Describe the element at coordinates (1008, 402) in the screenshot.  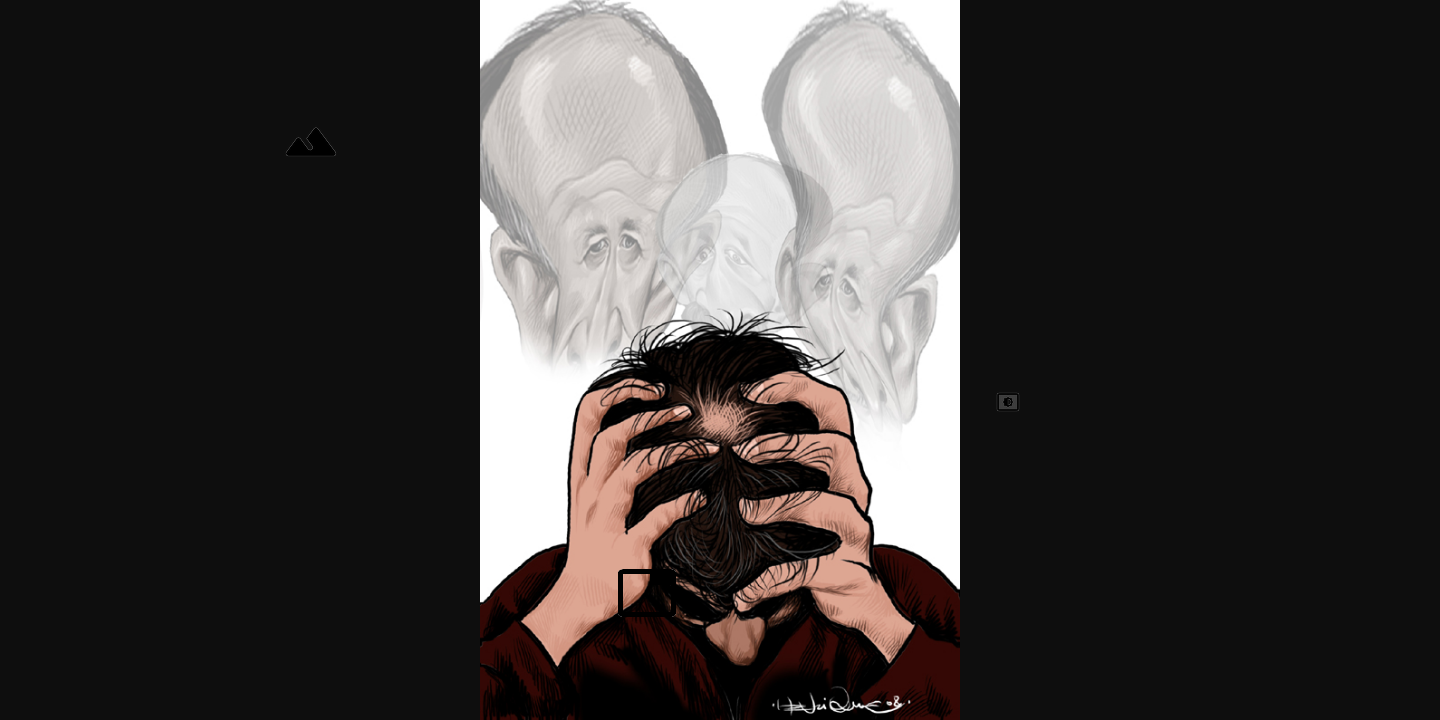
I see `adjust display brightness settings` at that location.